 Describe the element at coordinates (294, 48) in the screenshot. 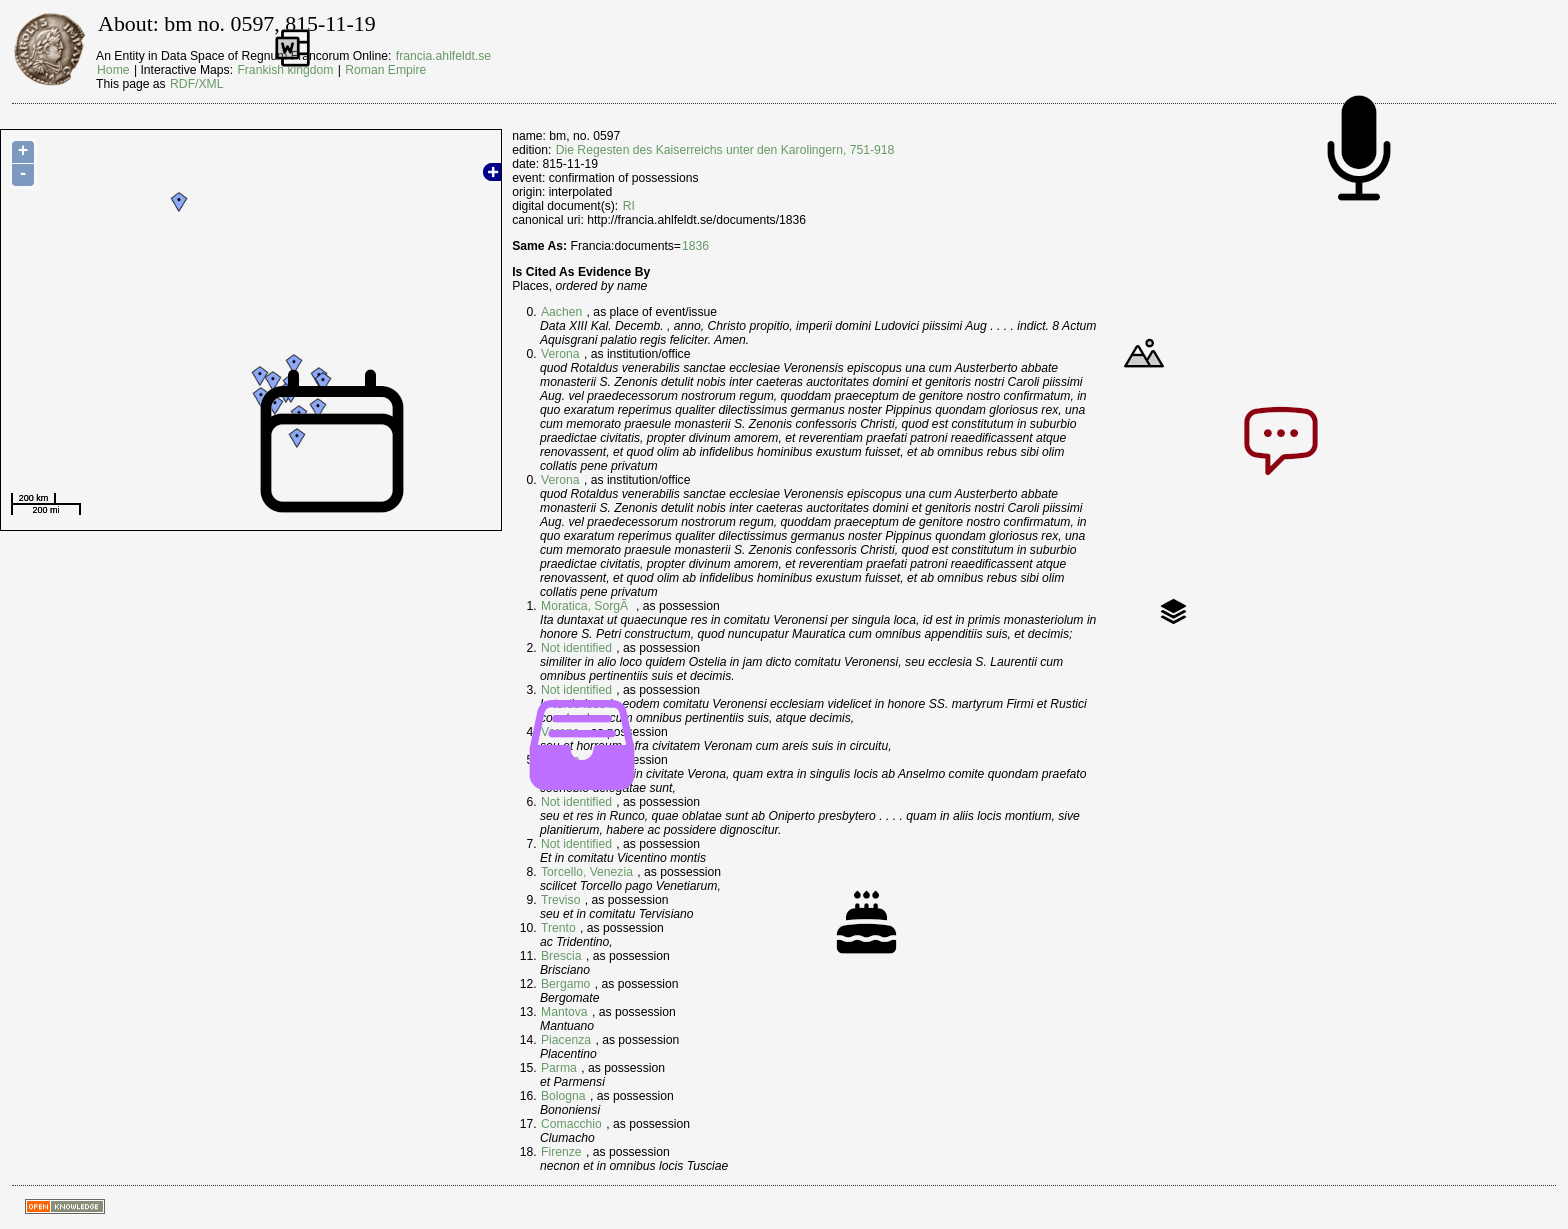

I see `open microsoft word` at that location.